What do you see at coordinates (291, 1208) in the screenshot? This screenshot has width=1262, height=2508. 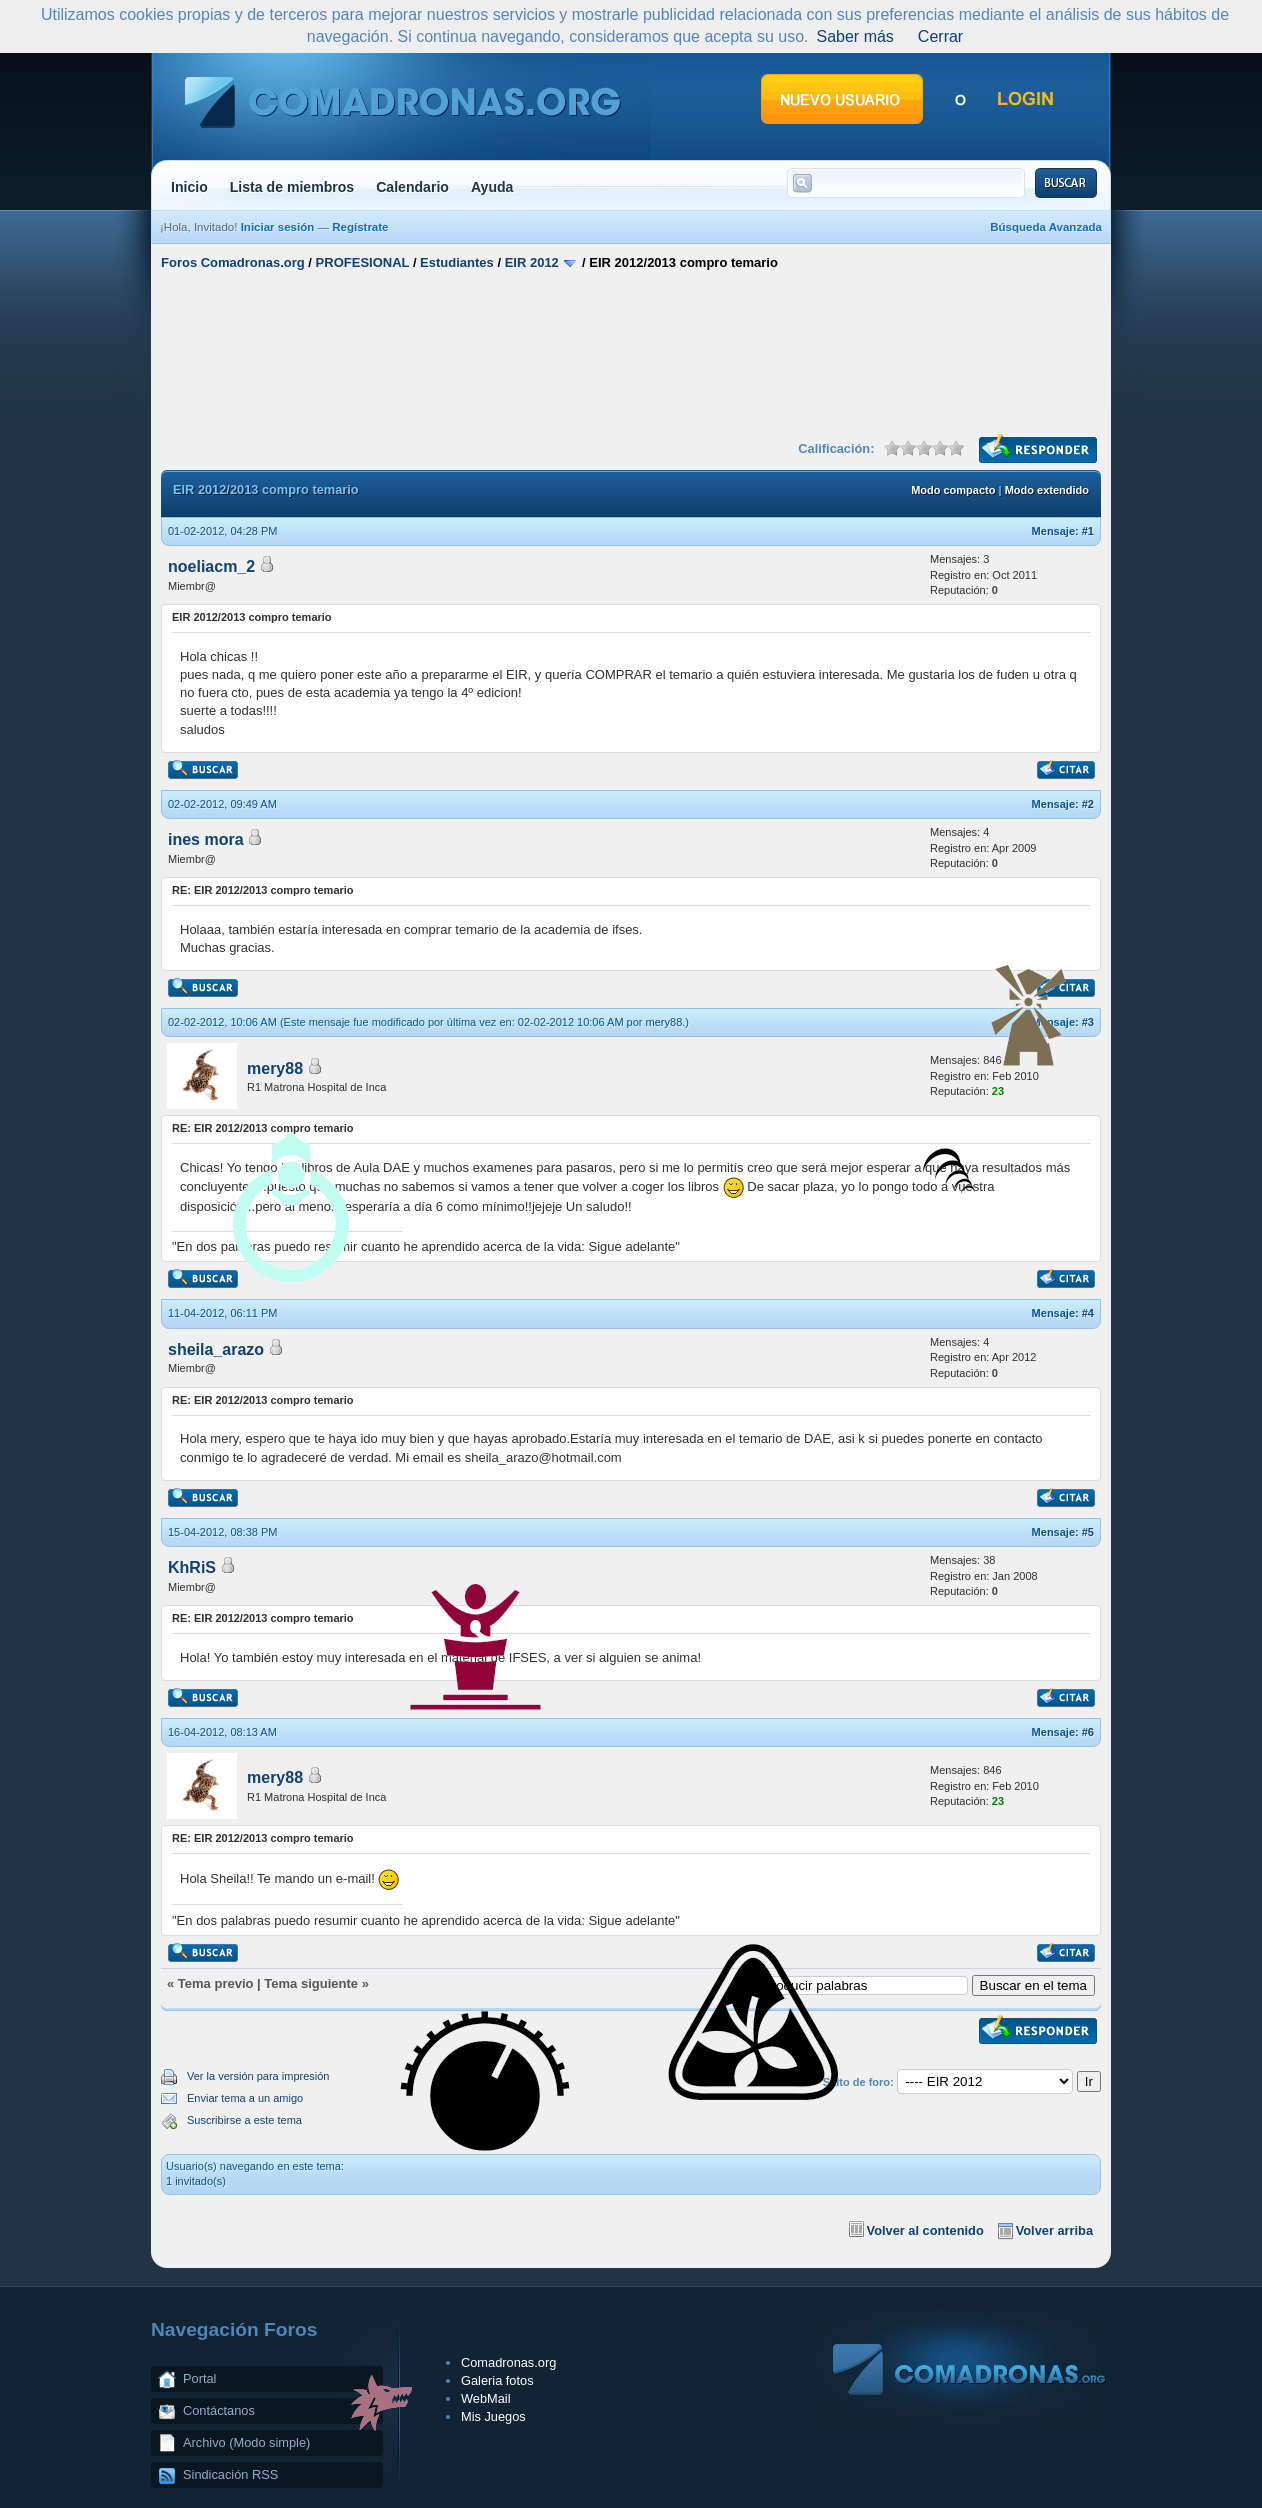 I see `access door or entrance settings` at bounding box center [291, 1208].